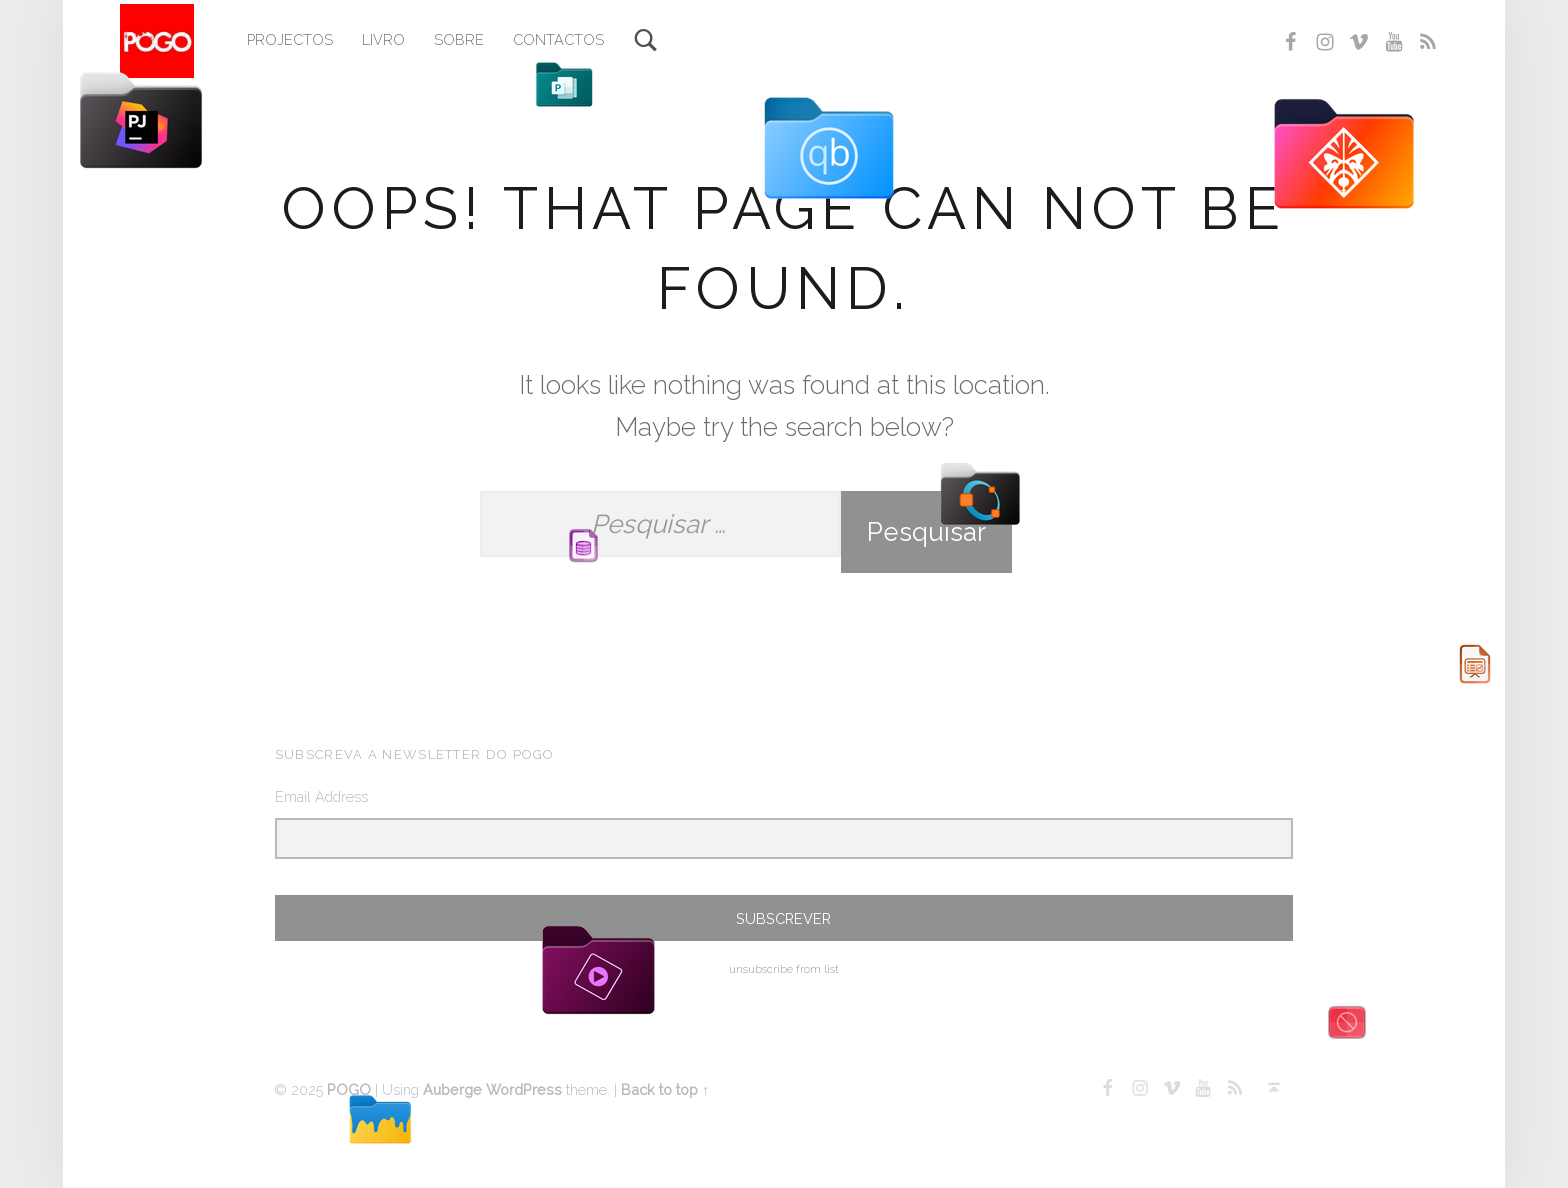 This screenshot has width=1568, height=1188. I want to click on indicates a missing or broken image, so click(1347, 1021).